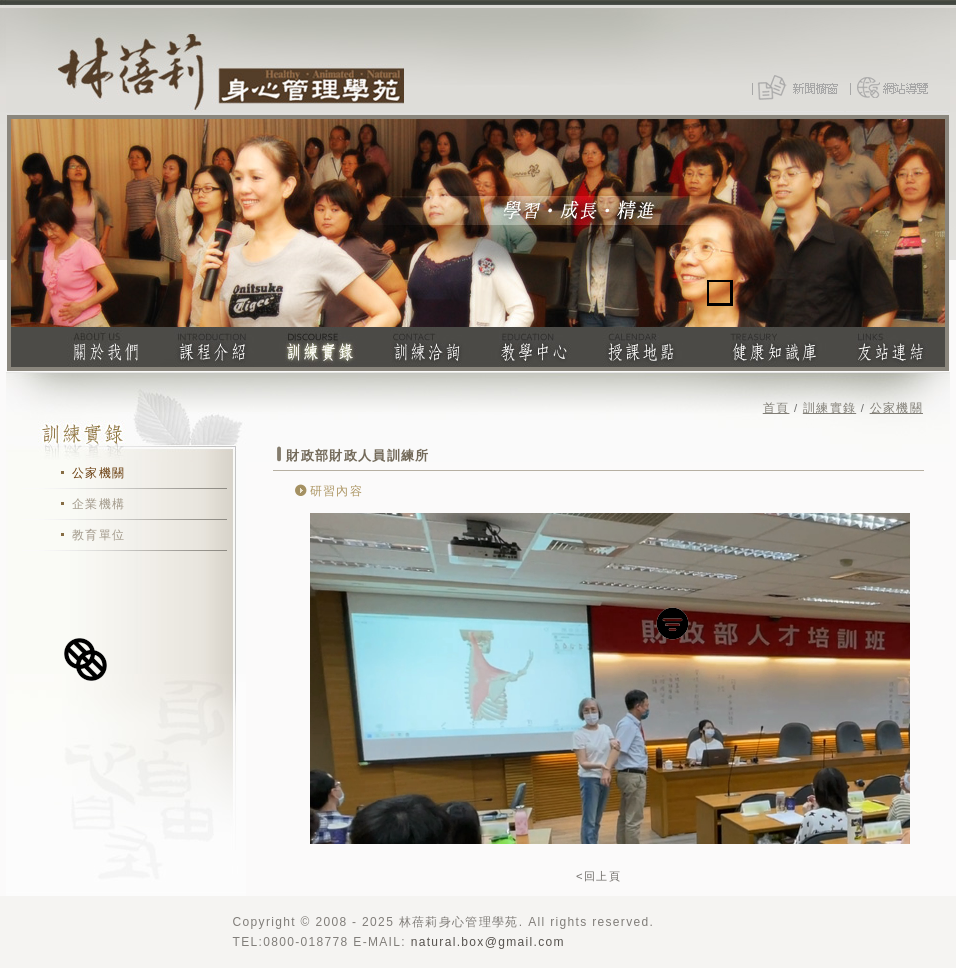 The image size is (956, 968). I want to click on filter or sort content, so click(672, 623).